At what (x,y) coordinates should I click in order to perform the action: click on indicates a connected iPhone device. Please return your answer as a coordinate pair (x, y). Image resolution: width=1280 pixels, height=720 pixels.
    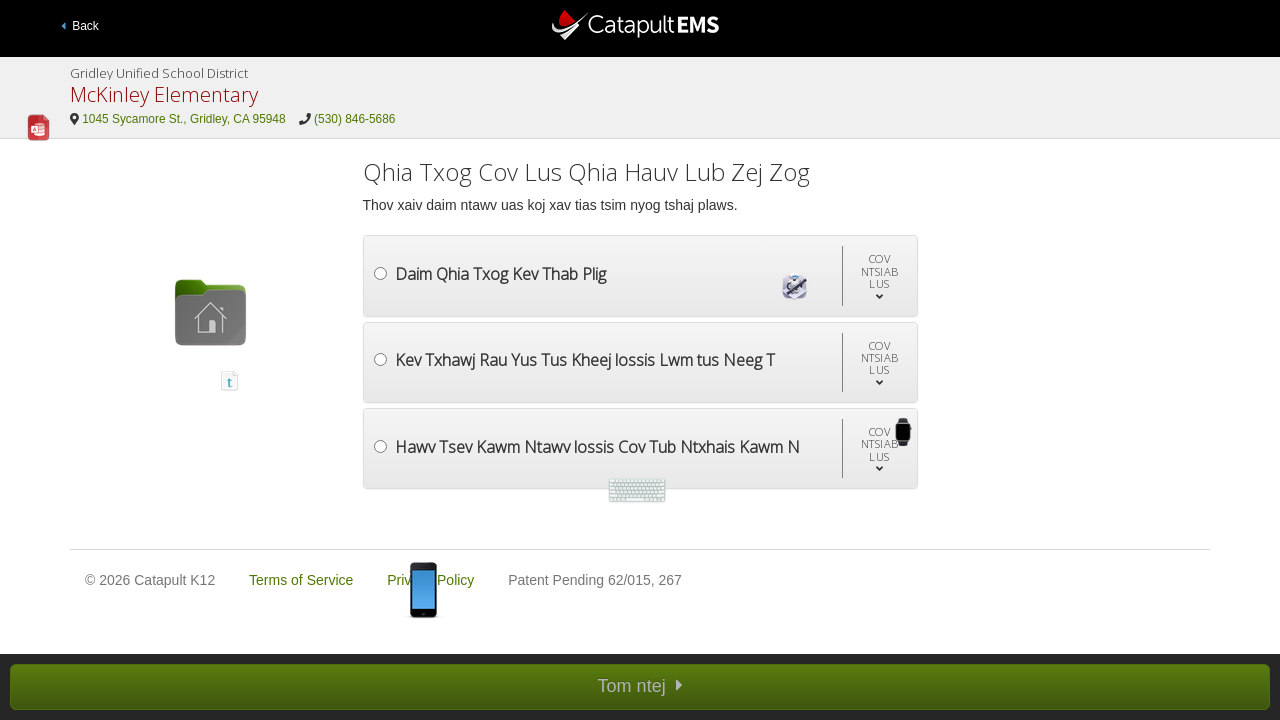
    Looking at the image, I should click on (423, 590).